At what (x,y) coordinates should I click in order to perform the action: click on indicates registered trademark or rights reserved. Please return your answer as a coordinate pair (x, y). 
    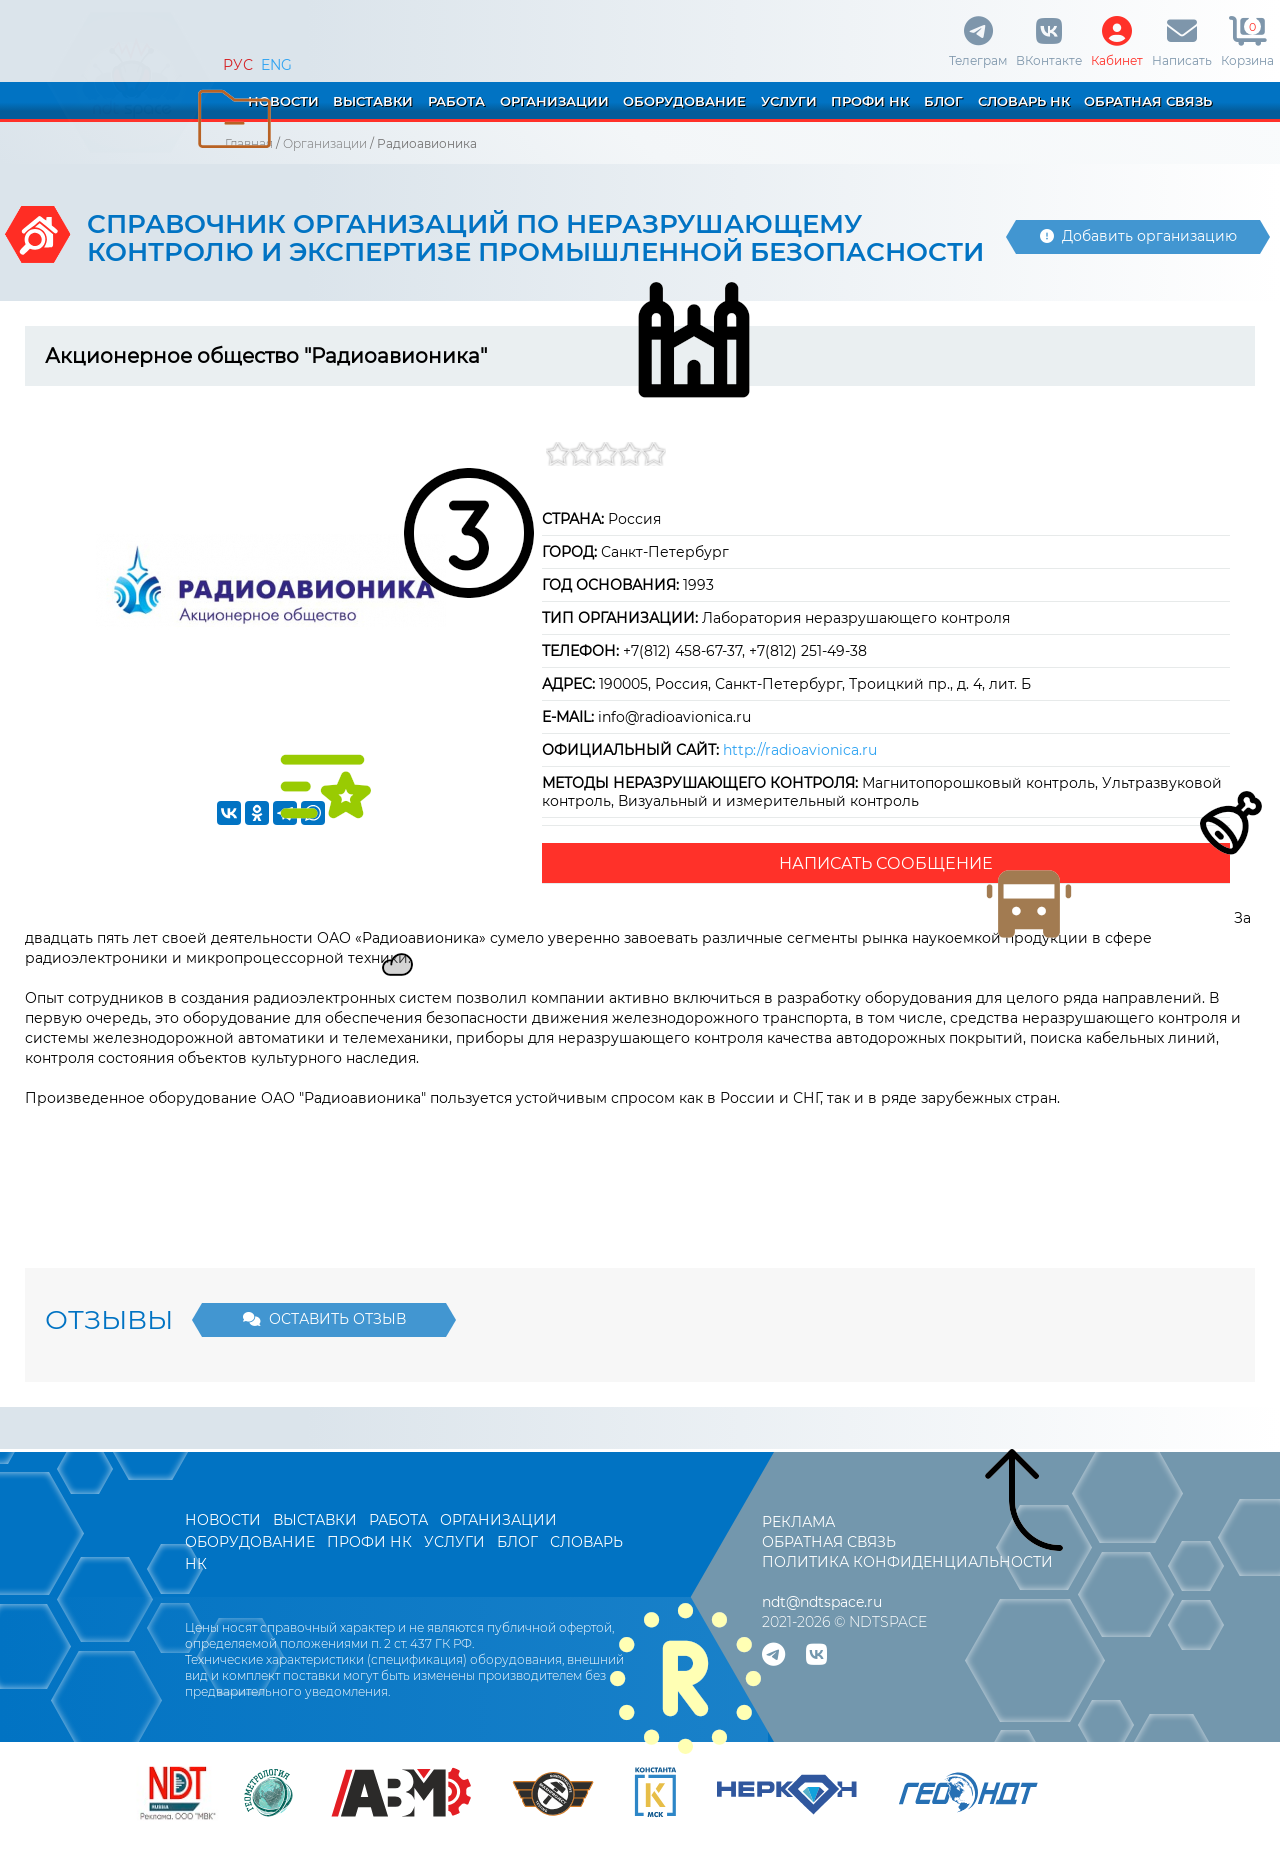
    Looking at the image, I should click on (685, 1678).